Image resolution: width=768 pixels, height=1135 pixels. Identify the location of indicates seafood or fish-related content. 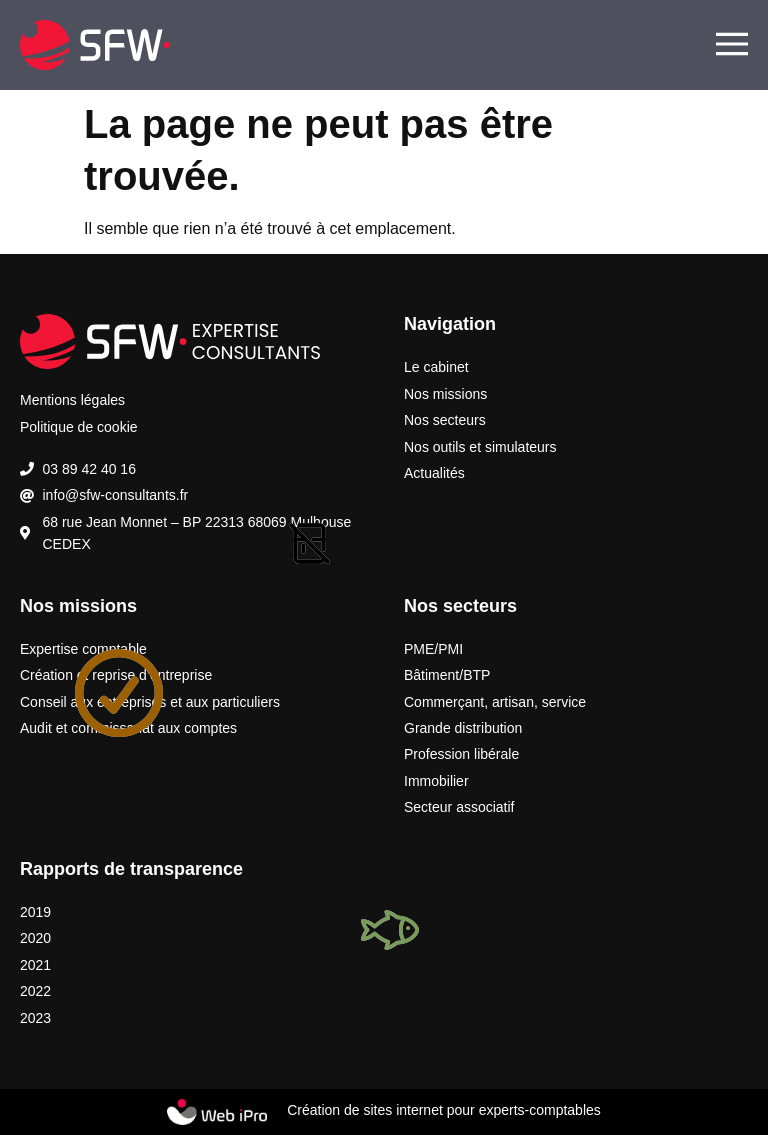
(390, 930).